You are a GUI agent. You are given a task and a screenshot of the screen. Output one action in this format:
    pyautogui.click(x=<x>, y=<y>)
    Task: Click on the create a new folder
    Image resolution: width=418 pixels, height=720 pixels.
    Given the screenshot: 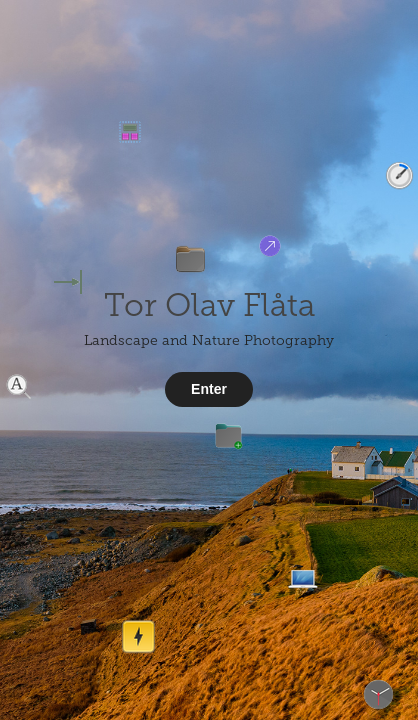 What is the action you would take?
    pyautogui.click(x=228, y=435)
    